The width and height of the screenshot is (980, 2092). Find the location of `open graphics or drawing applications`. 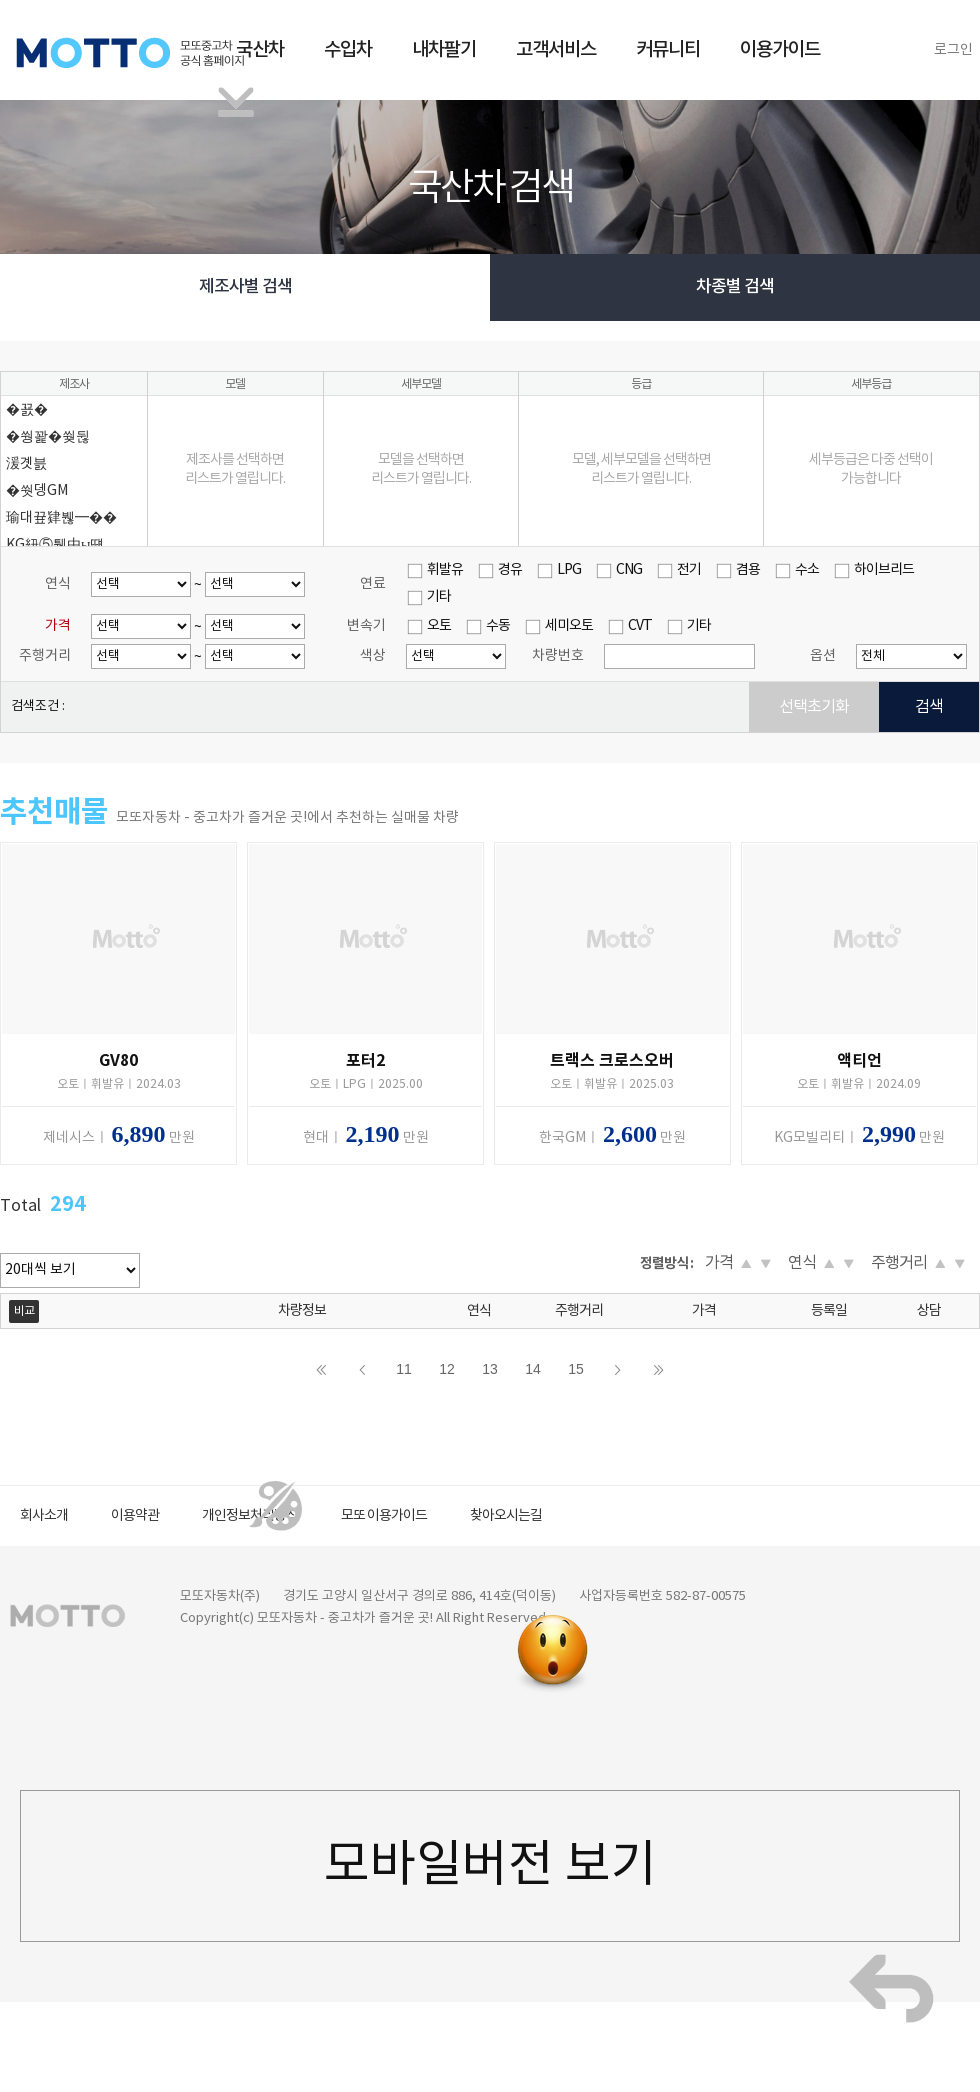

open graphics or drawing applications is located at coordinates (275, 1507).